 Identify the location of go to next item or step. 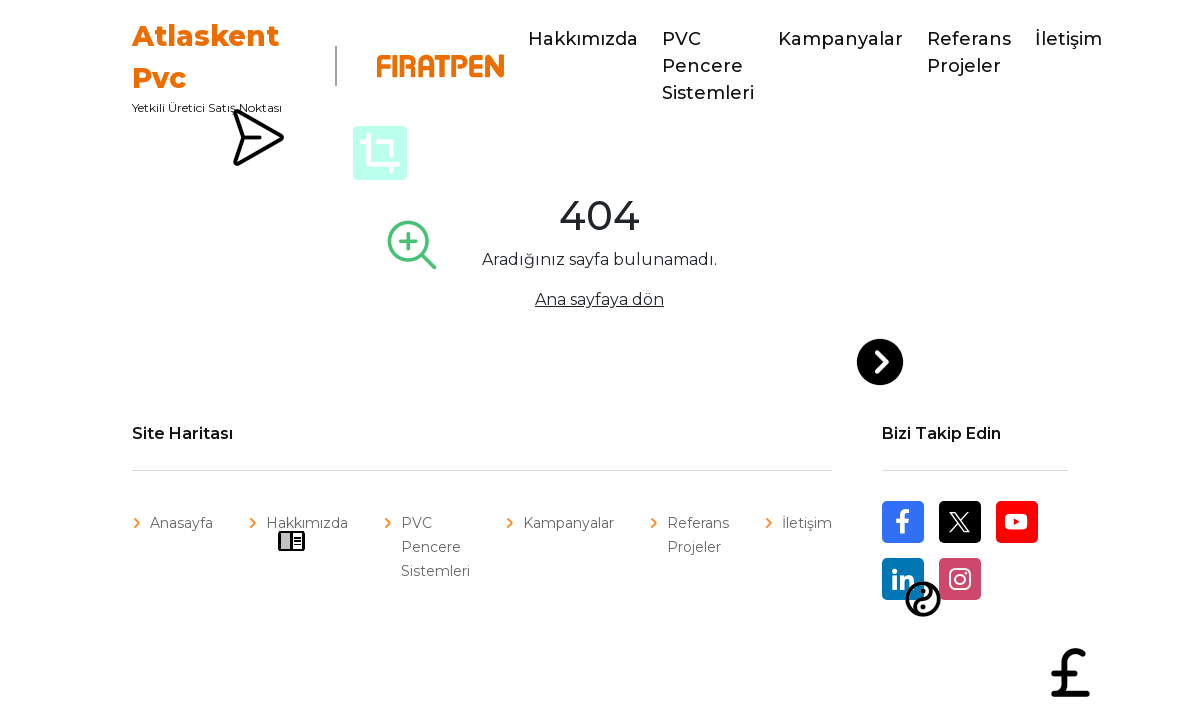
(880, 362).